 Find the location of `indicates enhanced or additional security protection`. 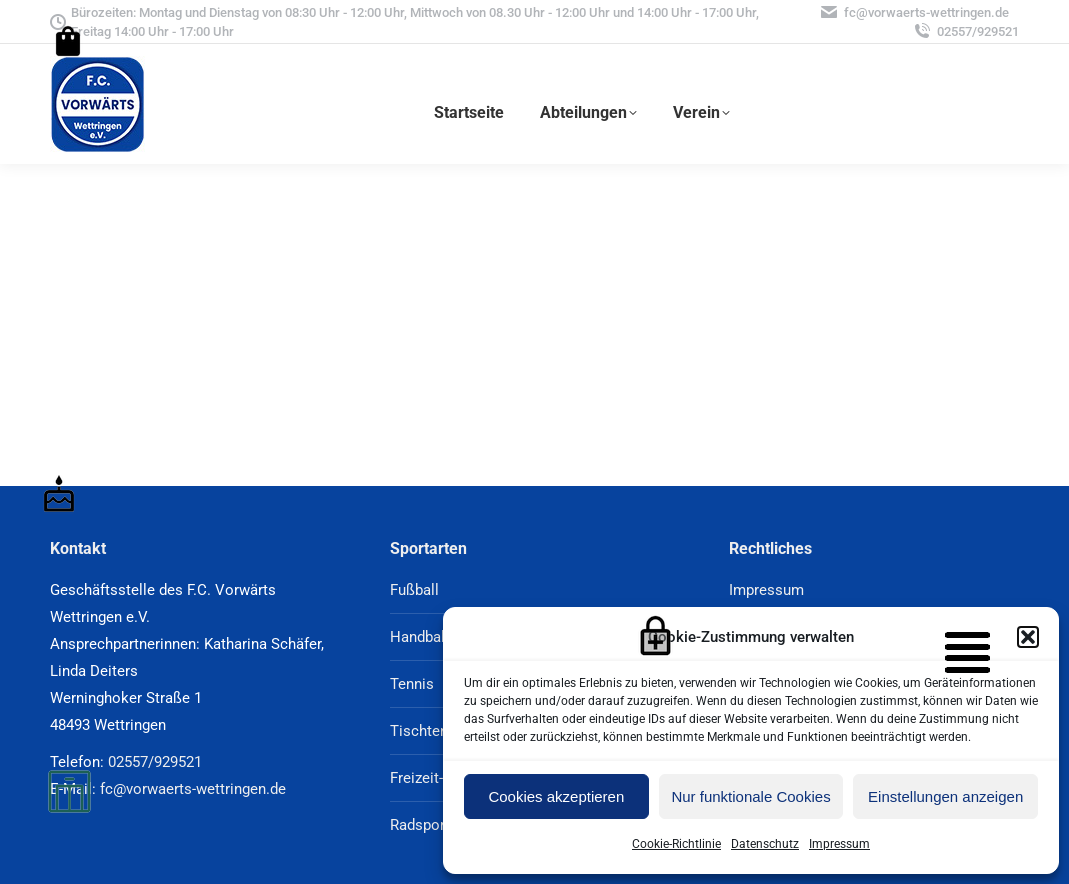

indicates enhanced or additional security protection is located at coordinates (655, 636).